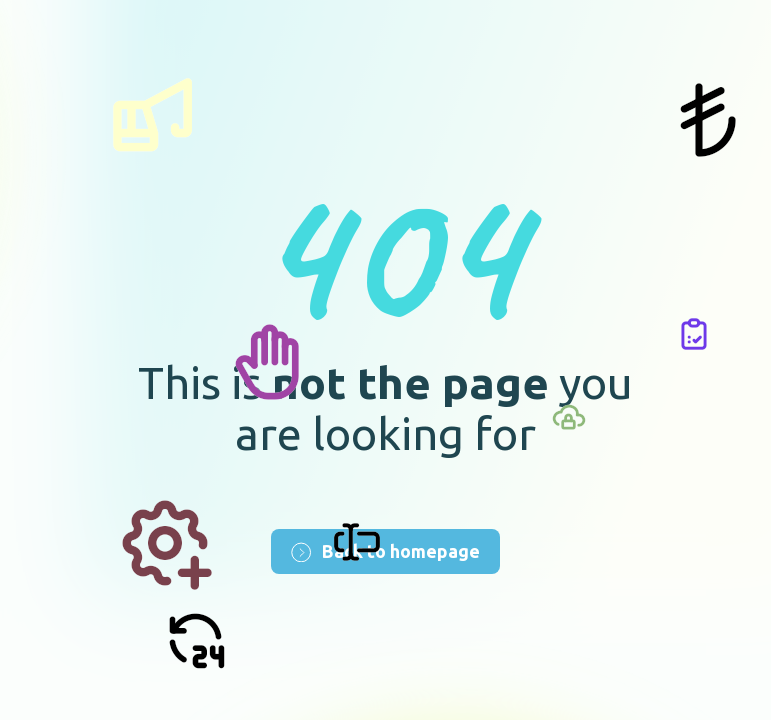 The height and width of the screenshot is (720, 771). I want to click on add new settings or preferences, so click(165, 543).